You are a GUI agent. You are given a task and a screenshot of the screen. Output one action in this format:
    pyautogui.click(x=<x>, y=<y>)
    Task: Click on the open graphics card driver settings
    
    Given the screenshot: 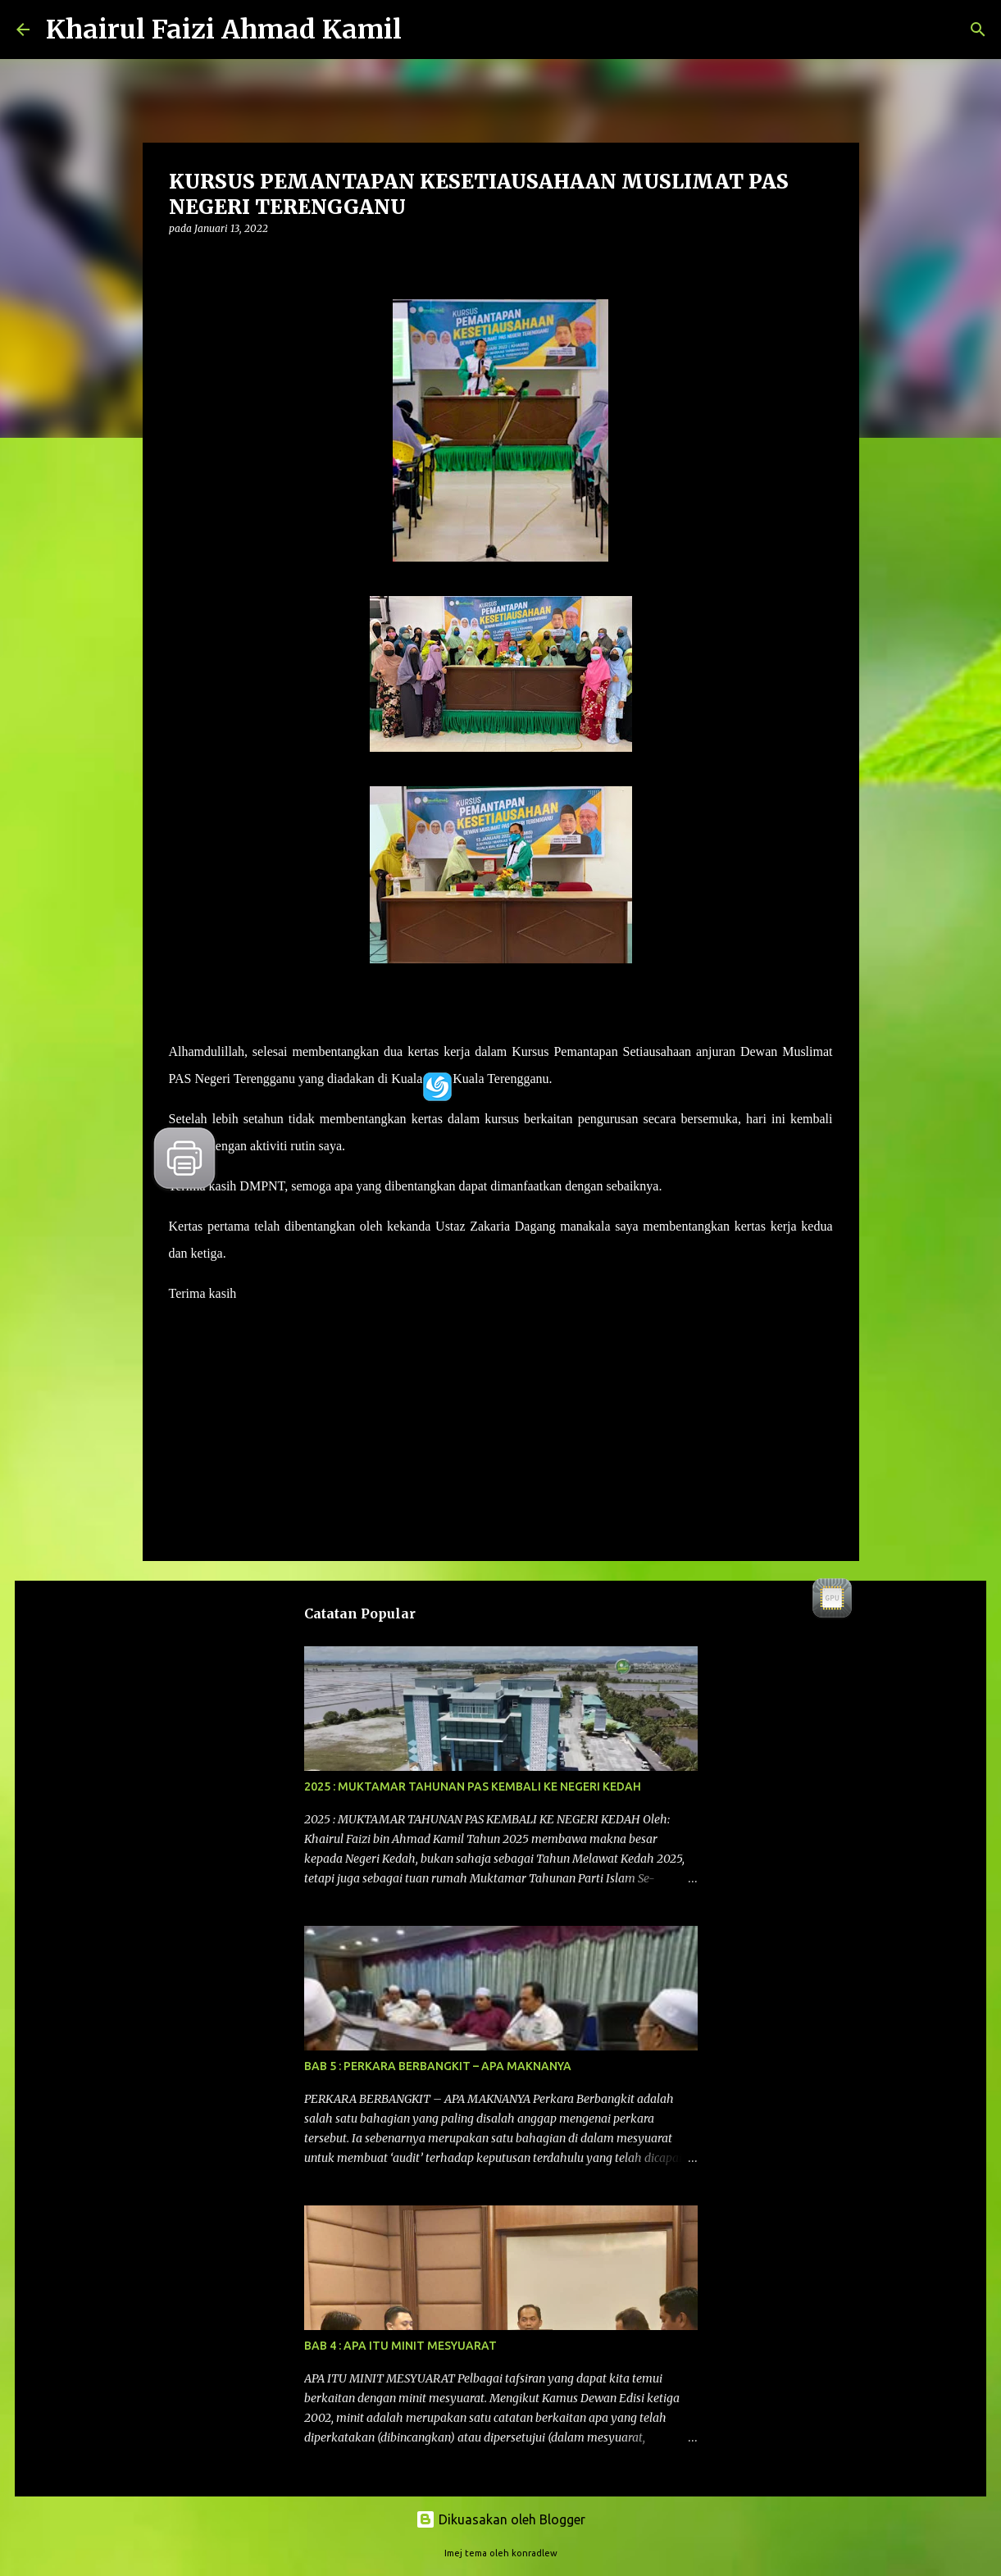 What is the action you would take?
    pyautogui.click(x=832, y=1598)
    